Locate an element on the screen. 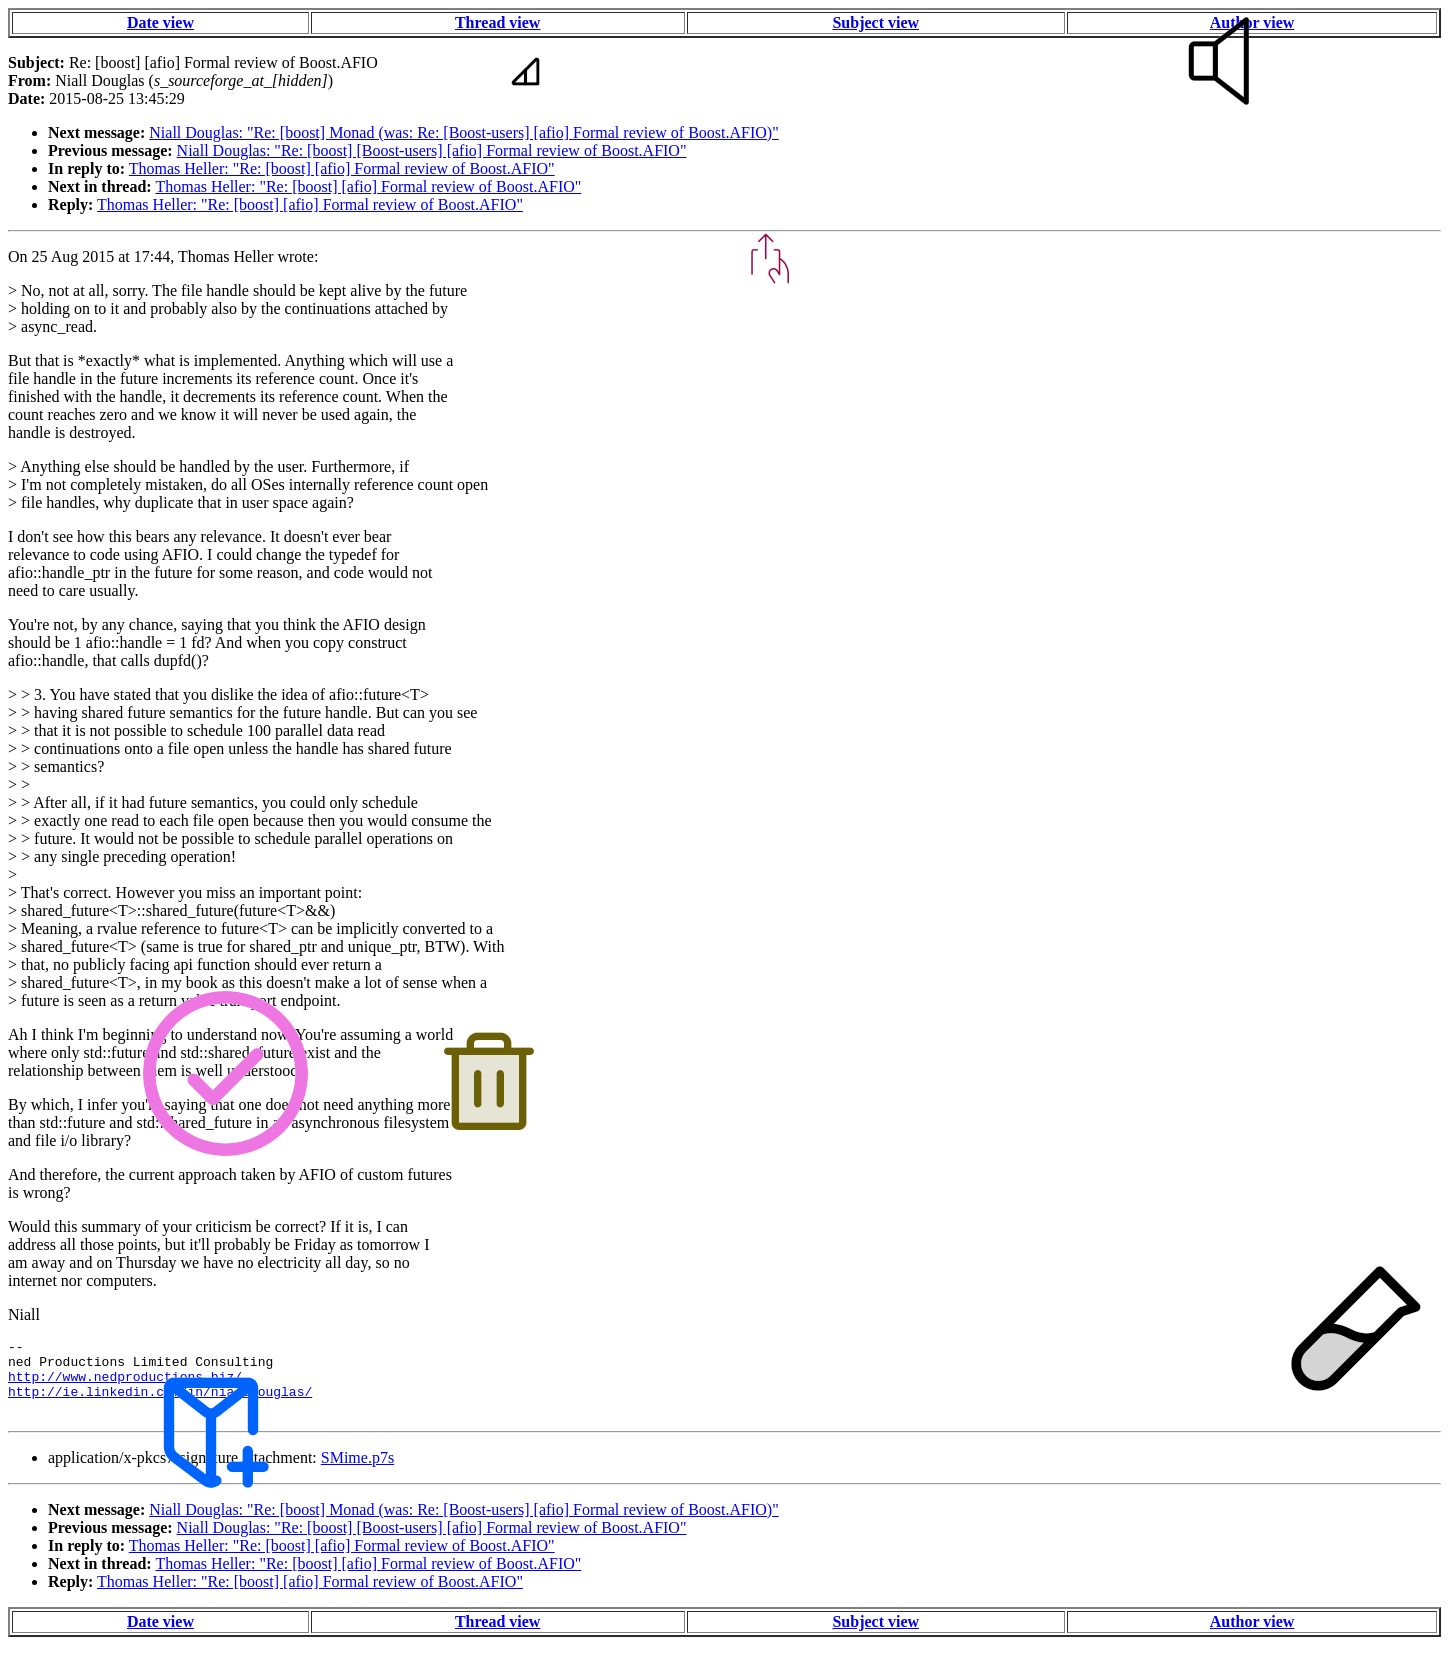 This screenshot has width=1449, height=1660. deposit or add funds to your account is located at coordinates (767, 258).